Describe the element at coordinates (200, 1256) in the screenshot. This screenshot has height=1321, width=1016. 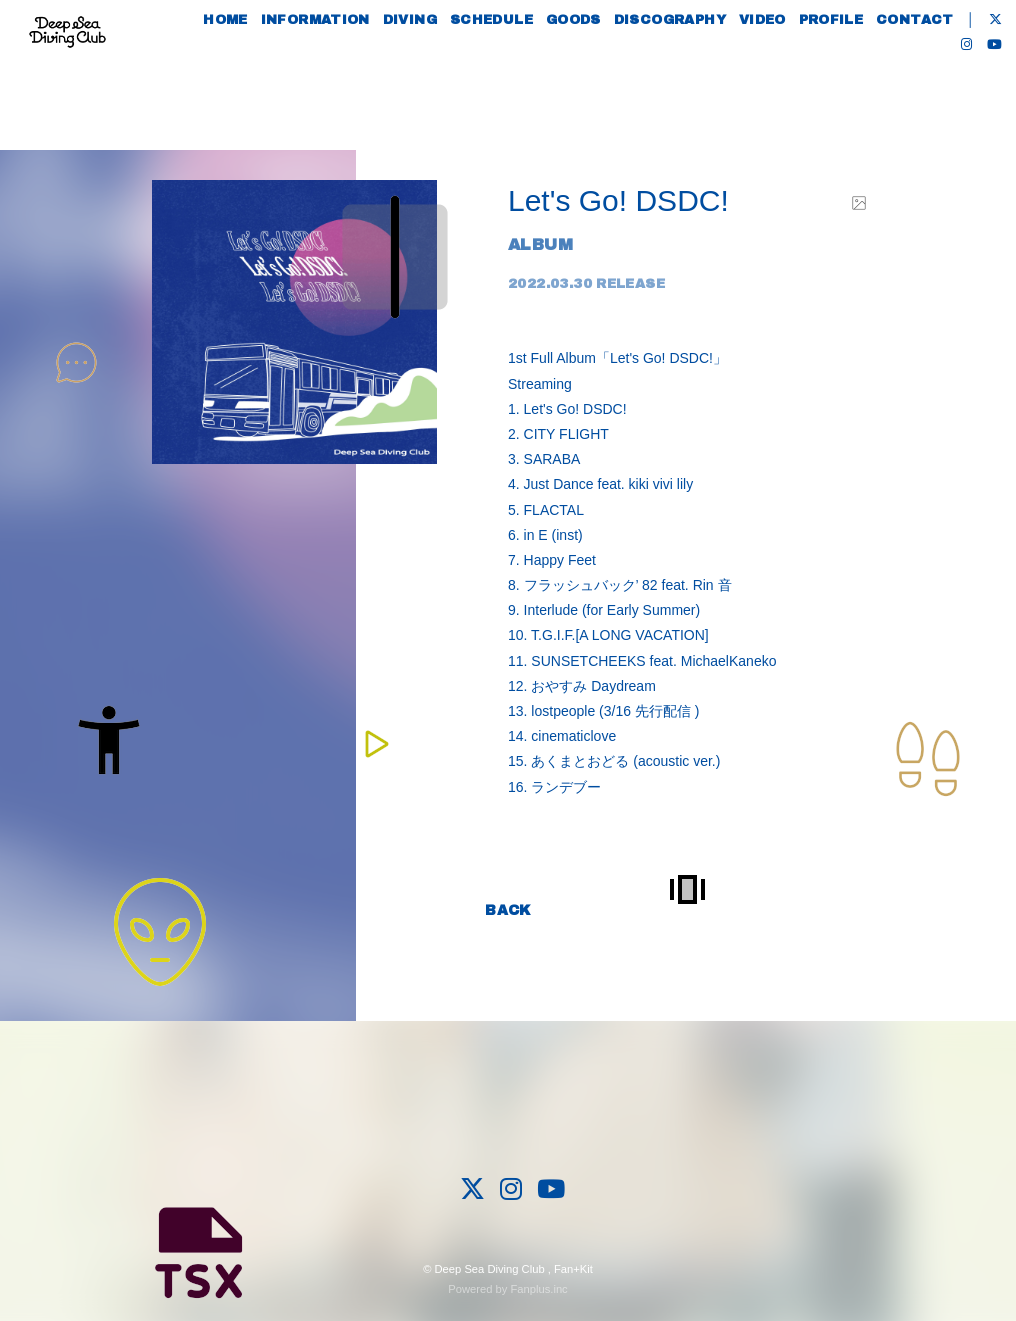
I see `open a TypeScript JSX file` at that location.